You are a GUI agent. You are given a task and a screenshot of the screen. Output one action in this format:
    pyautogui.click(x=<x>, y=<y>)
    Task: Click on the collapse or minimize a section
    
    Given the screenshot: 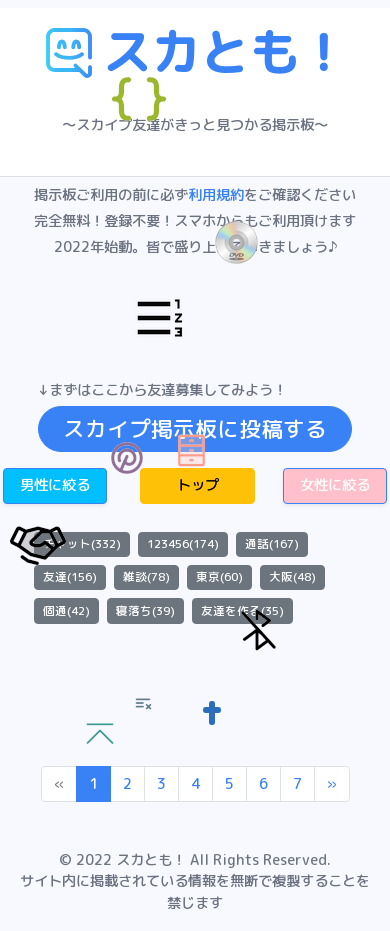 What is the action you would take?
    pyautogui.click(x=100, y=733)
    